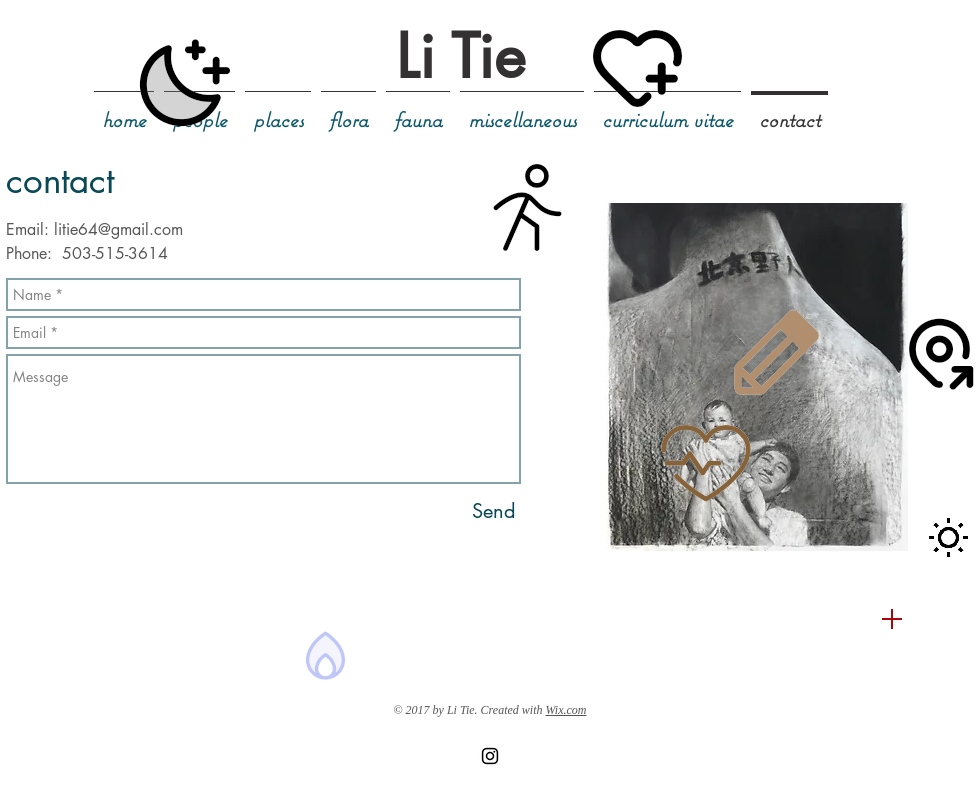  Describe the element at coordinates (892, 619) in the screenshot. I see `add a new item` at that location.